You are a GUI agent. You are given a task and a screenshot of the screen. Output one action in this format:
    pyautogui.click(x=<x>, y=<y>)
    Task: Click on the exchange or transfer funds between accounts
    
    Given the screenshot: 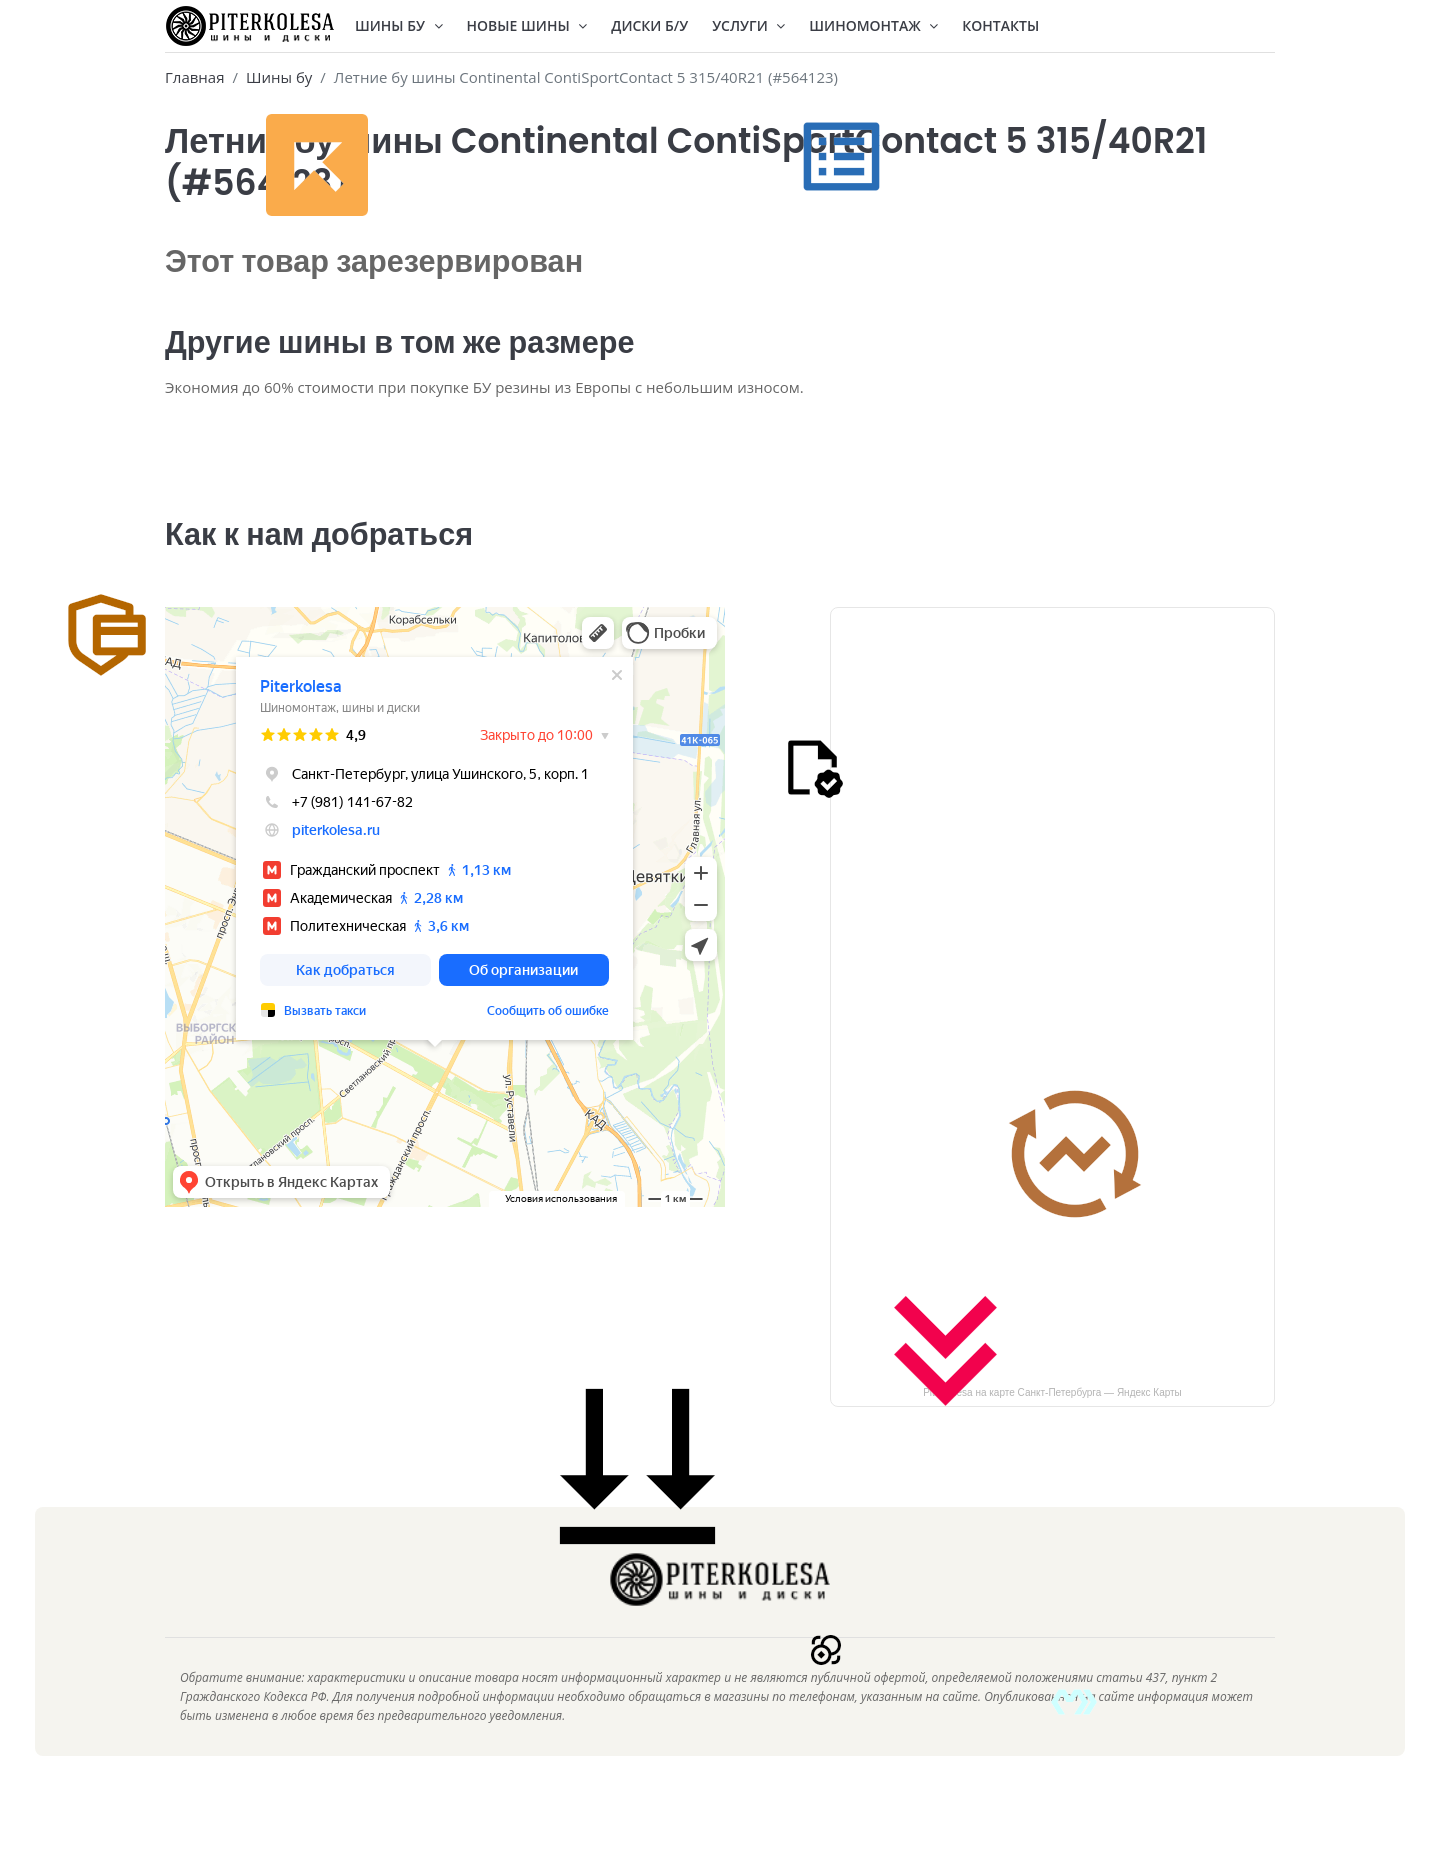 What is the action you would take?
    pyautogui.click(x=1075, y=1154)
    